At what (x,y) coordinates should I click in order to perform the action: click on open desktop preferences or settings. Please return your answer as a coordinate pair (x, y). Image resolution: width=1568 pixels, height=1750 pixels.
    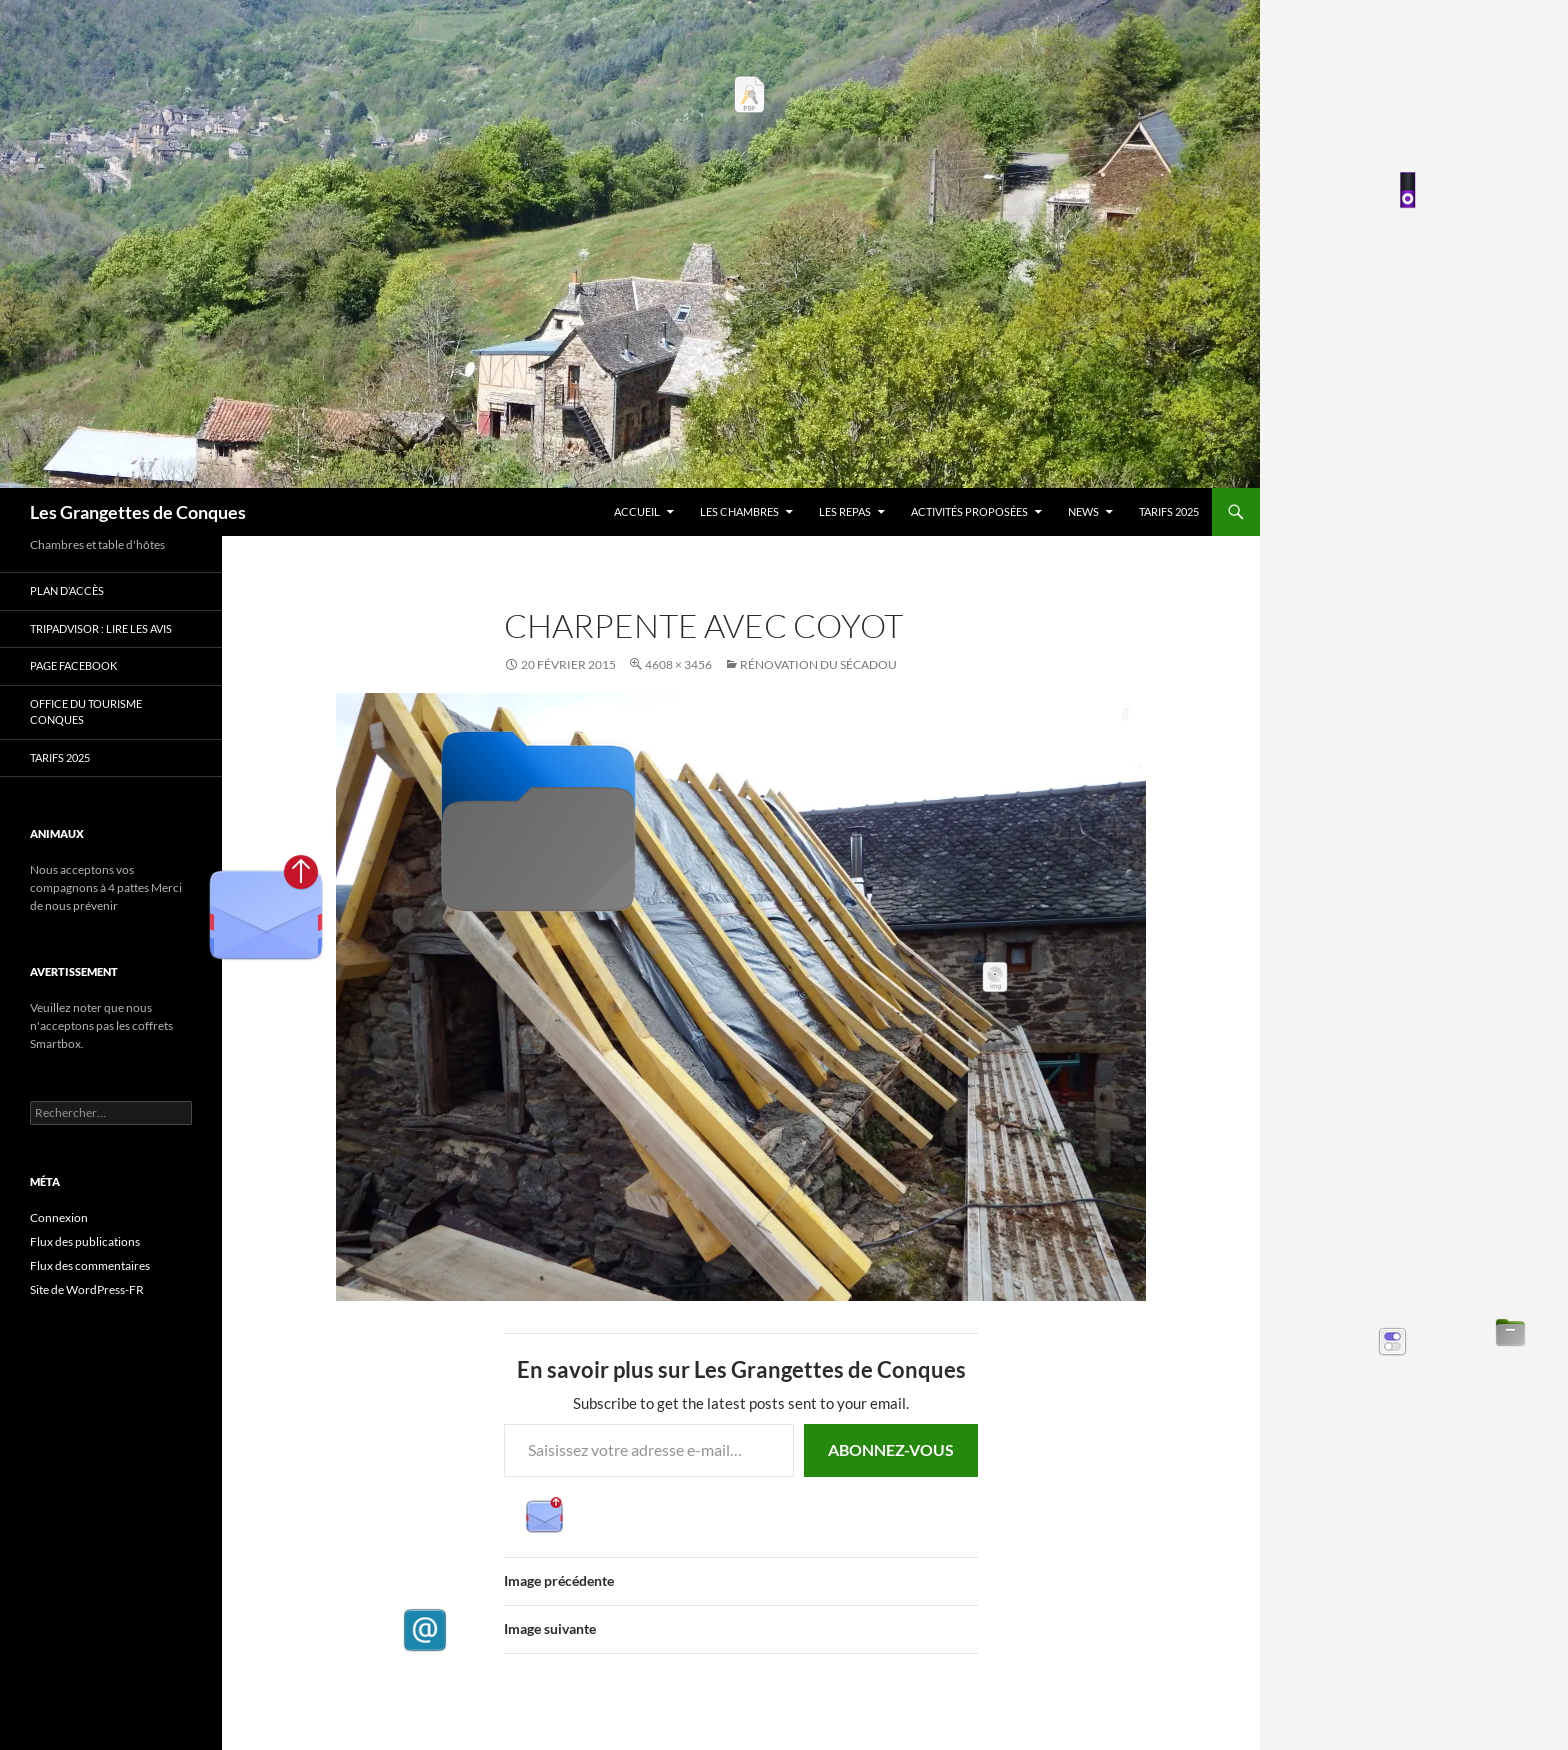
    Looking at the image, I should click on (1392, 1341).